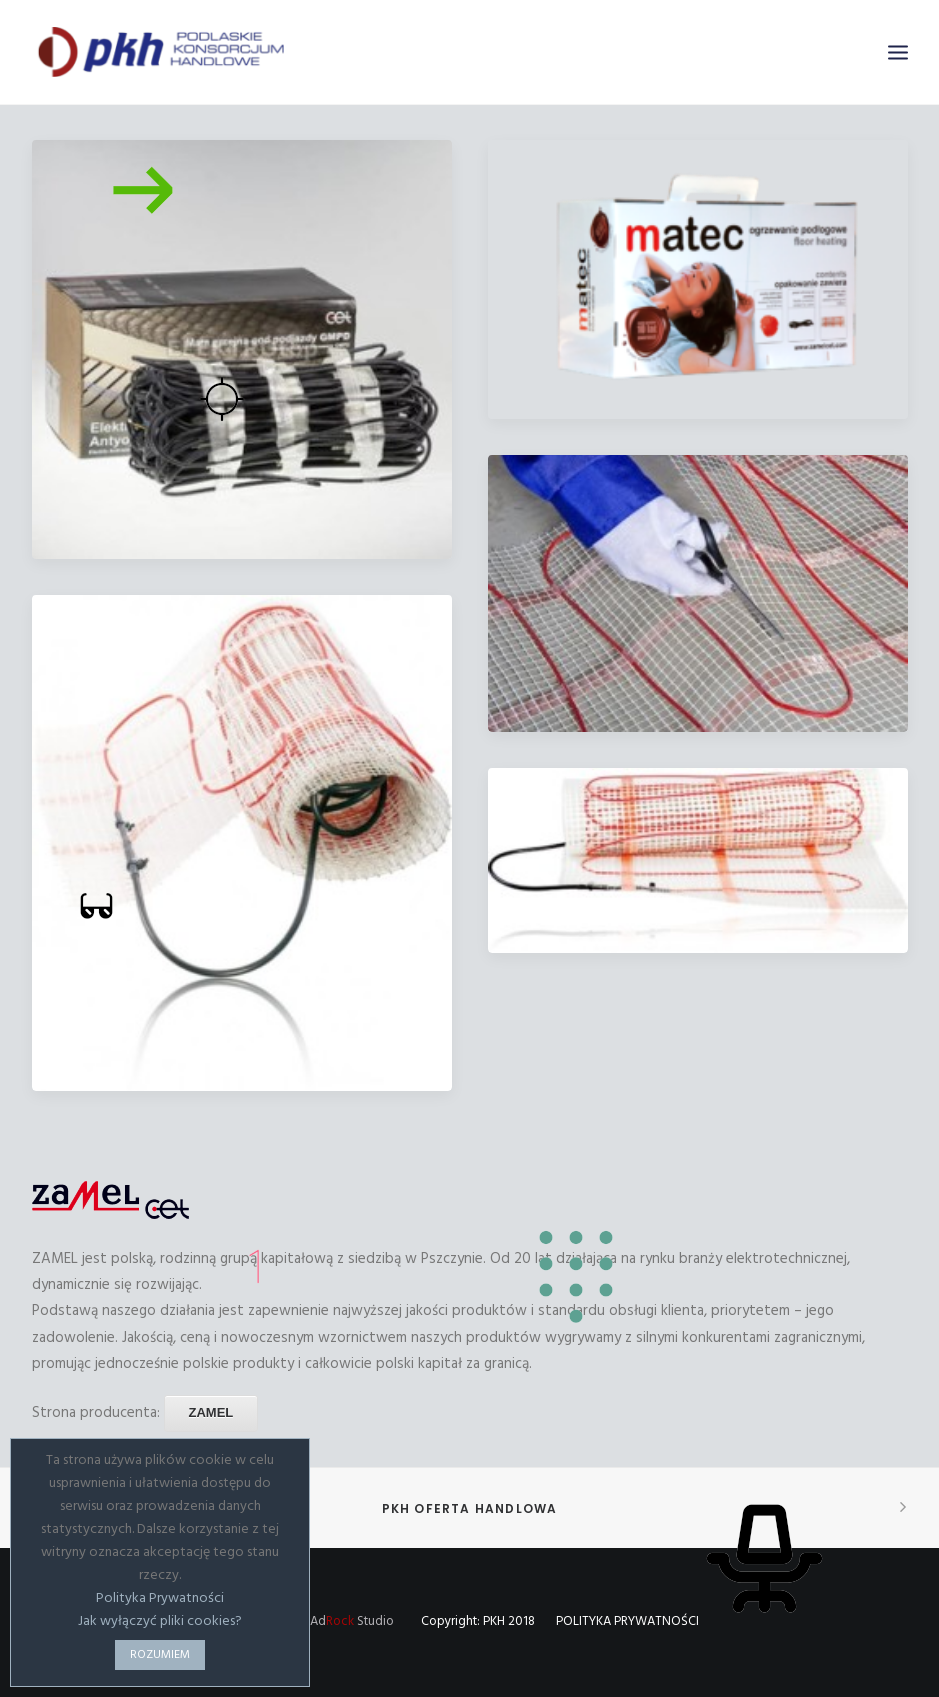 The image size is (939, 1697). I want to click on indicates first place or top ranking, so click(256, 1266).